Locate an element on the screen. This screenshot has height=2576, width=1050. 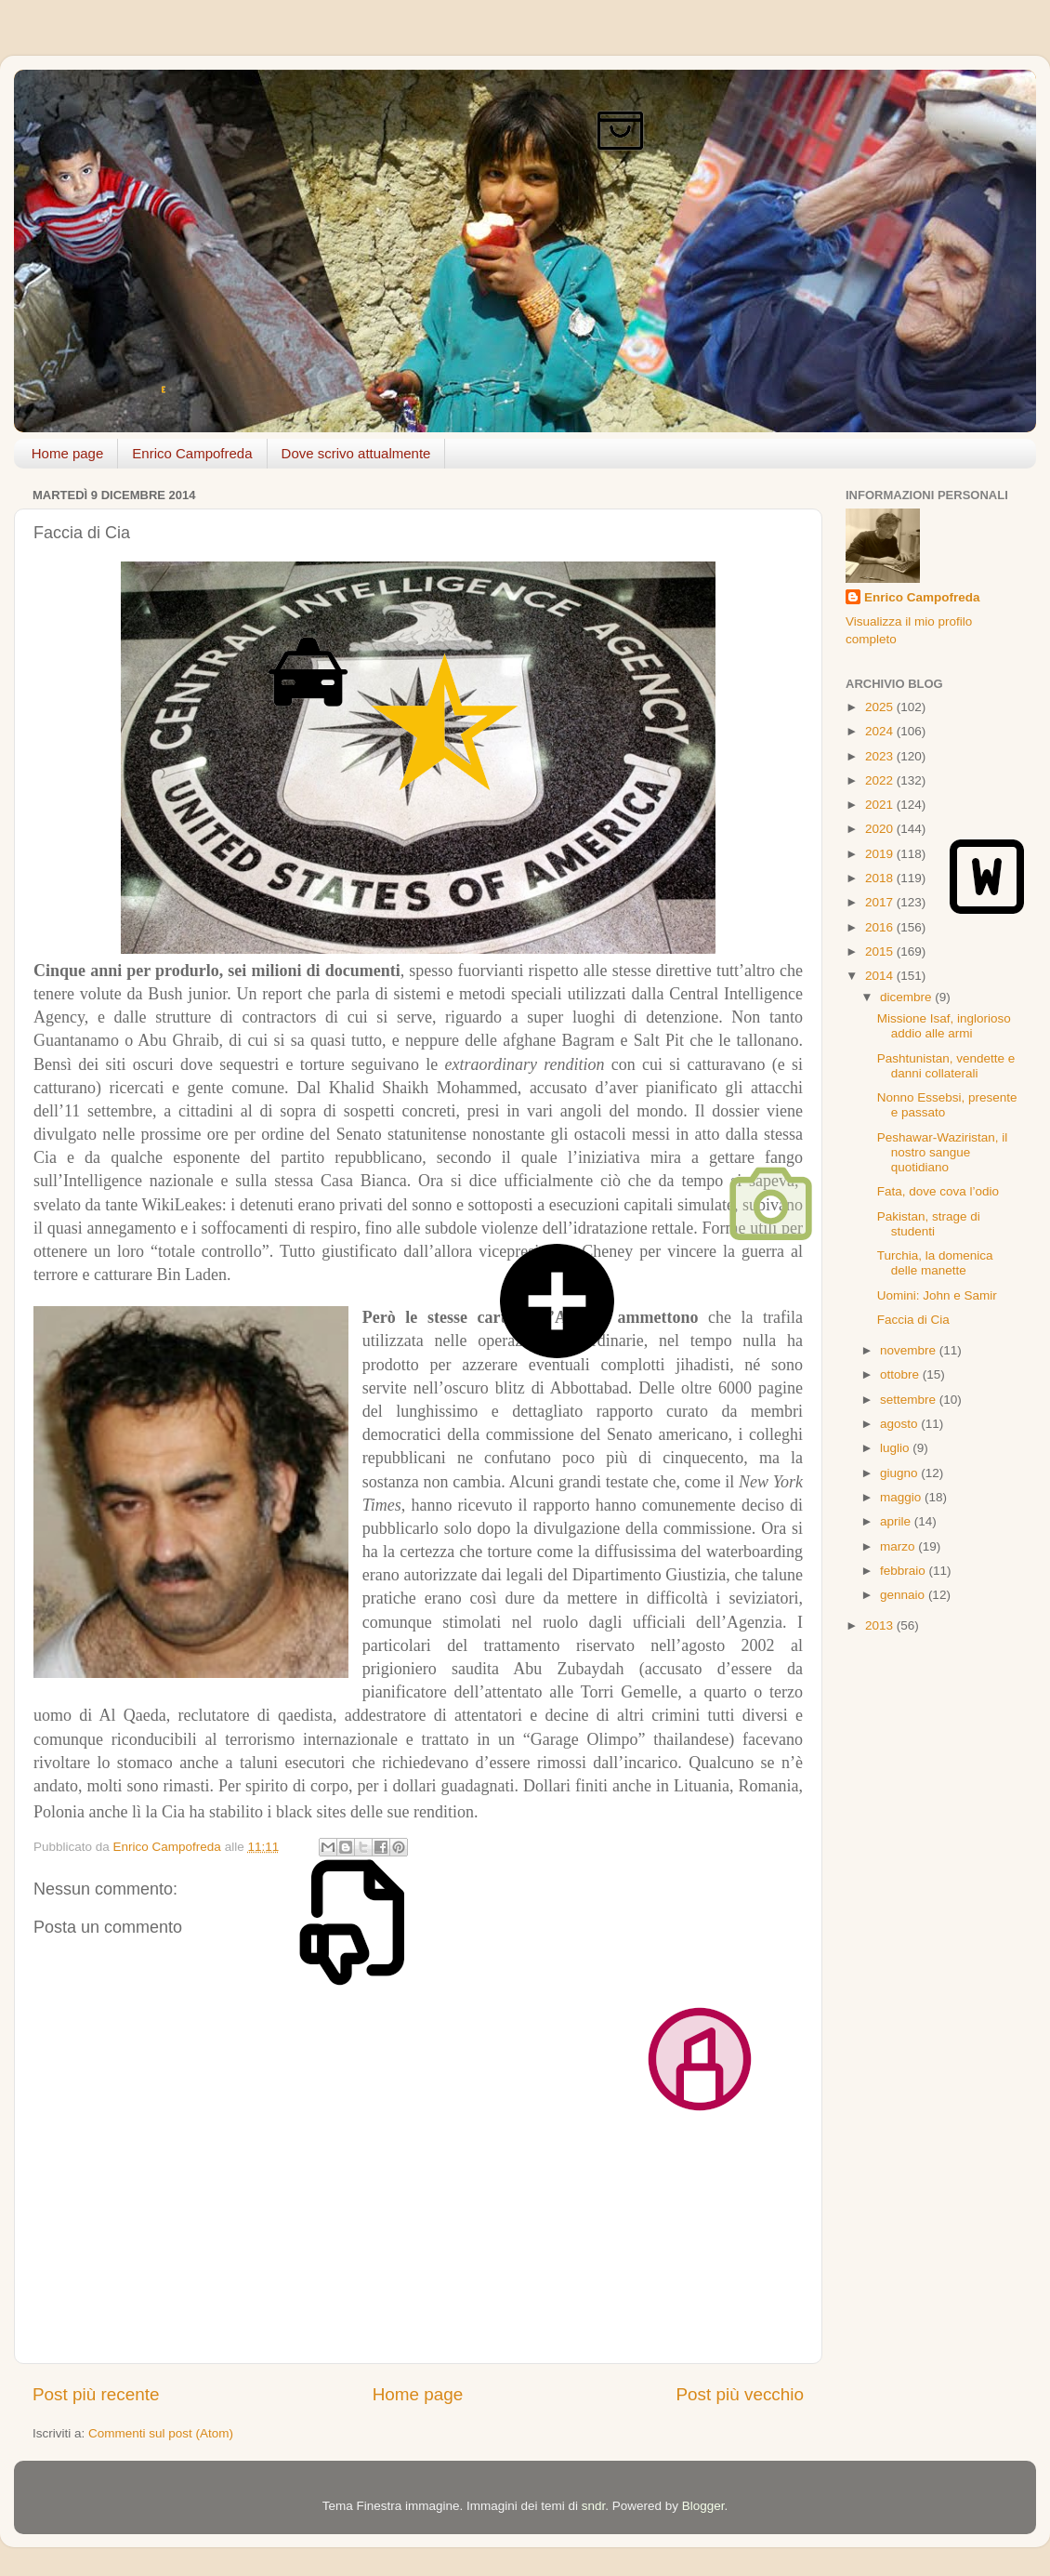
keyboard key for the letter W is located at coordinates (987, 877).